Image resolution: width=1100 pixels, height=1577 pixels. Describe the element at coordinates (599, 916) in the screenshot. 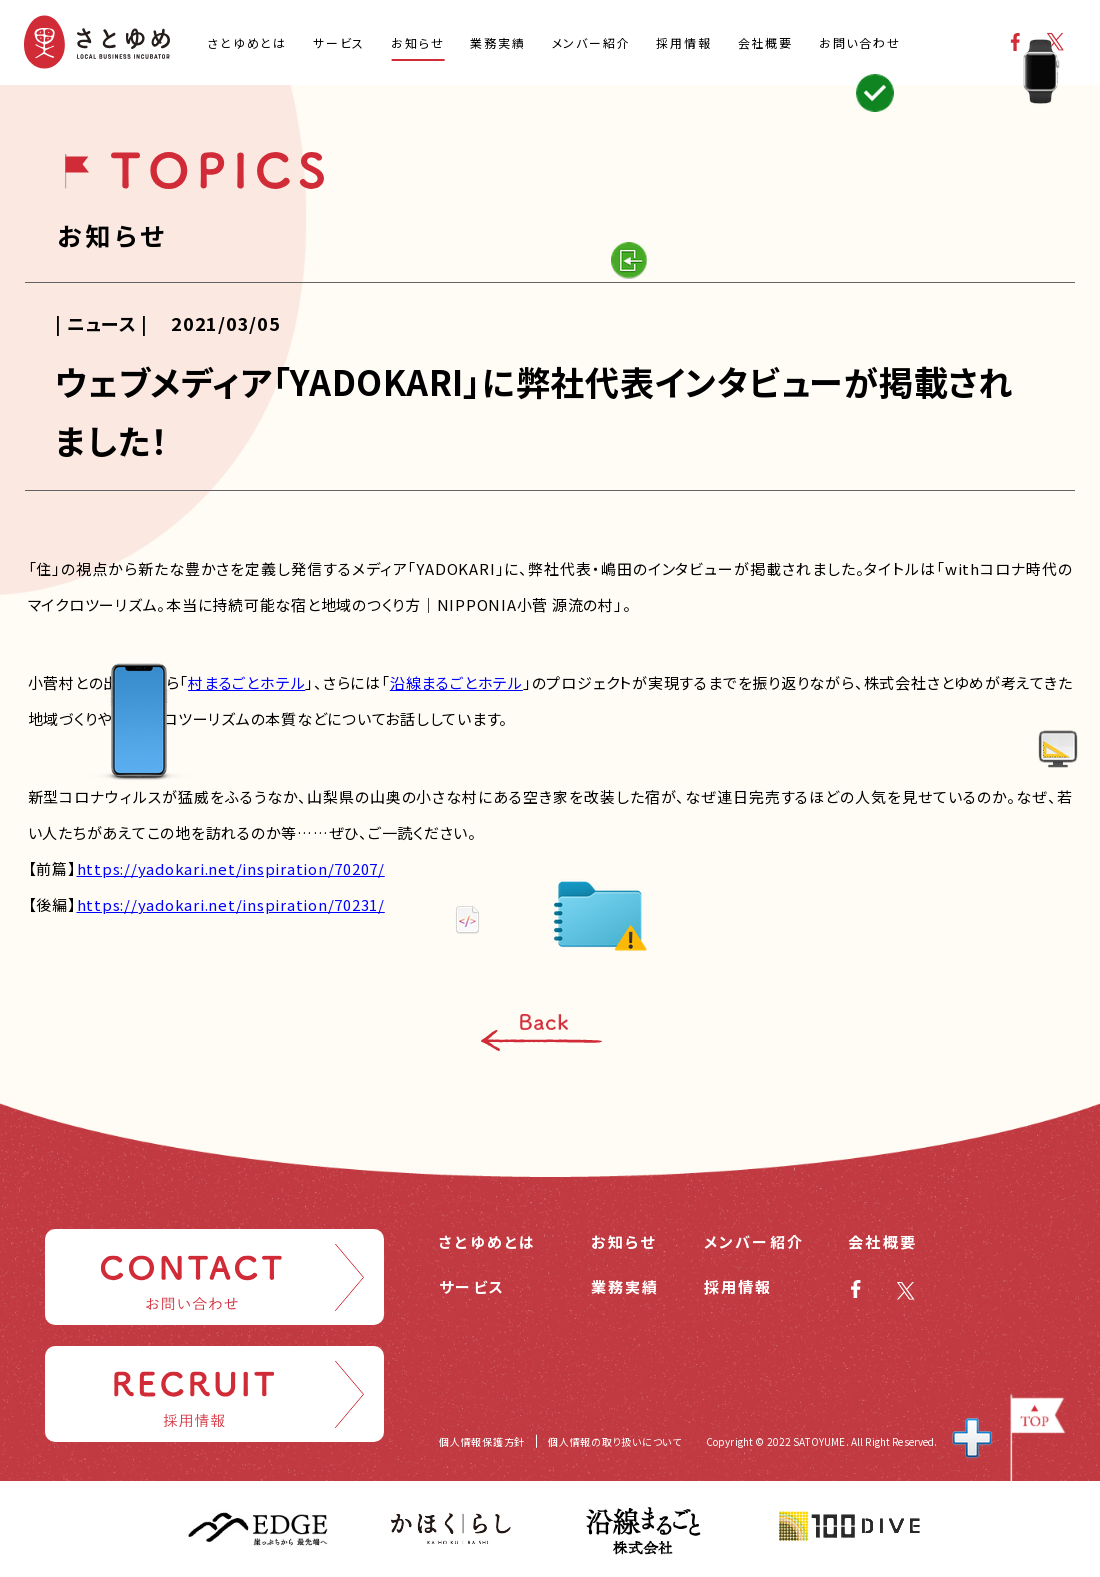

I see `access system log files` at that location.